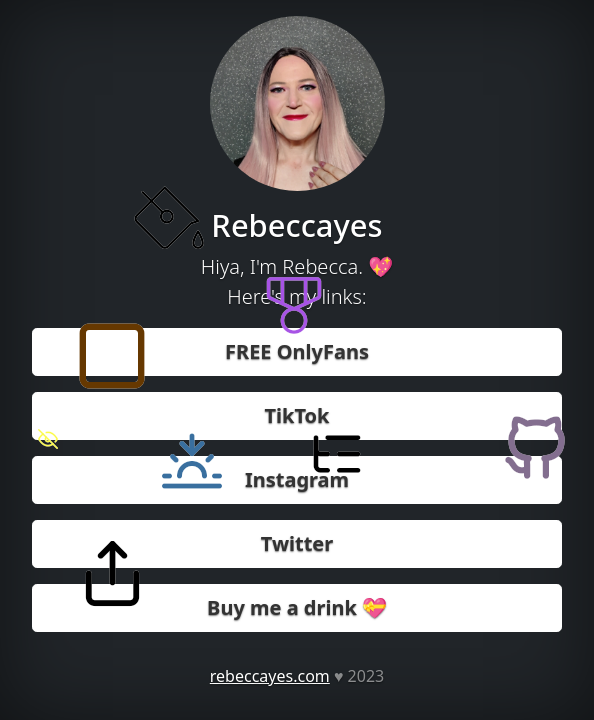  Describe the element at coordinates (168, 220) in the screenshot. I see `fill an area with a selected color` at that location.